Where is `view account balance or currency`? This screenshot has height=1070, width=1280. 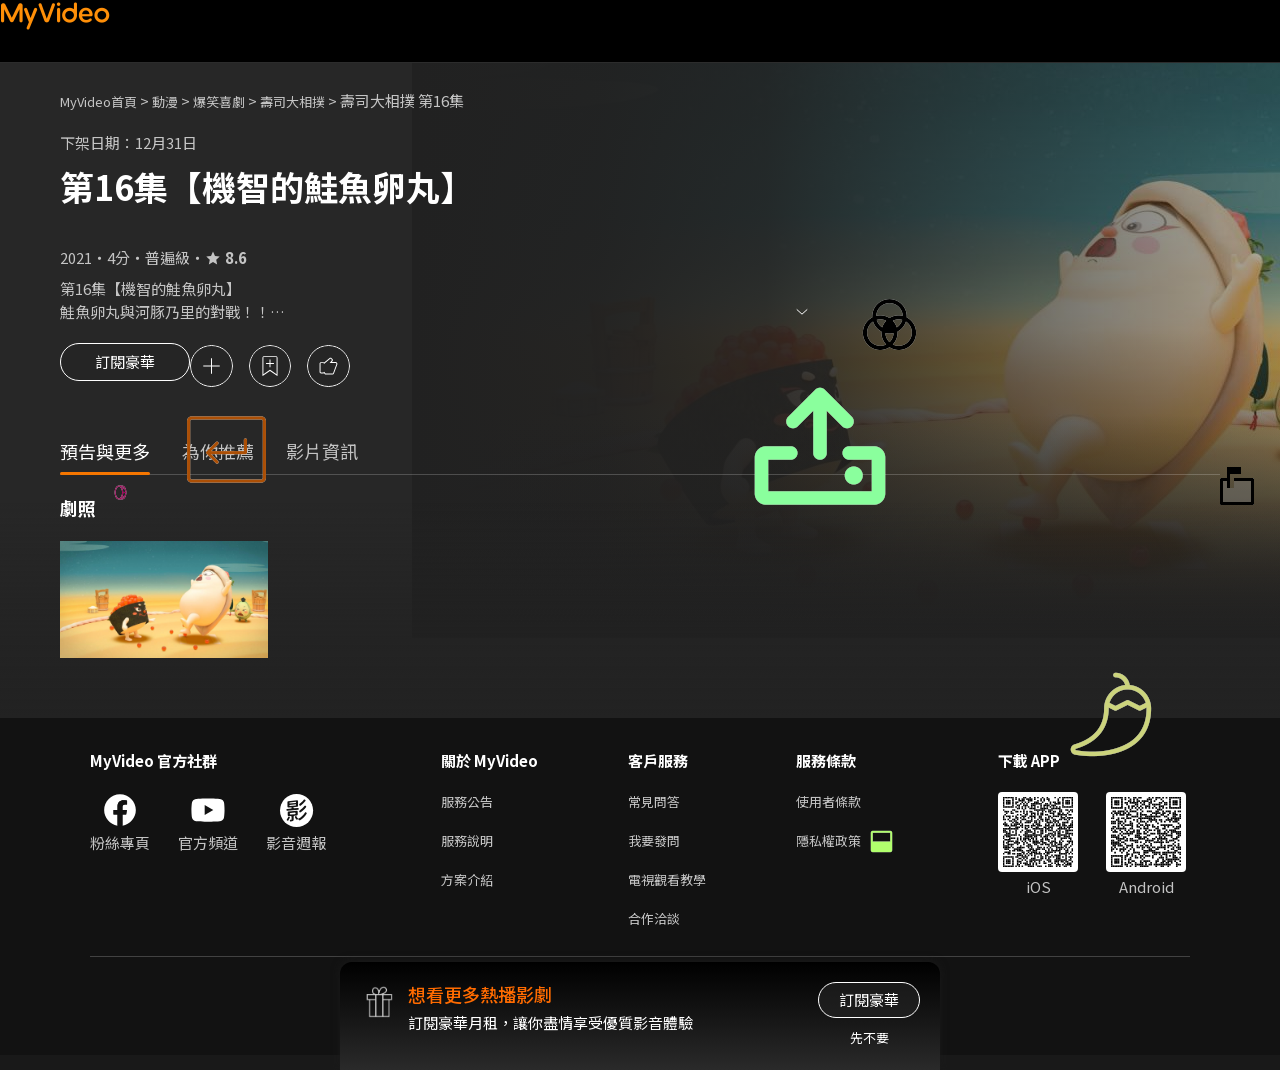 view account balance or currency is located at coordinates (120, 492).